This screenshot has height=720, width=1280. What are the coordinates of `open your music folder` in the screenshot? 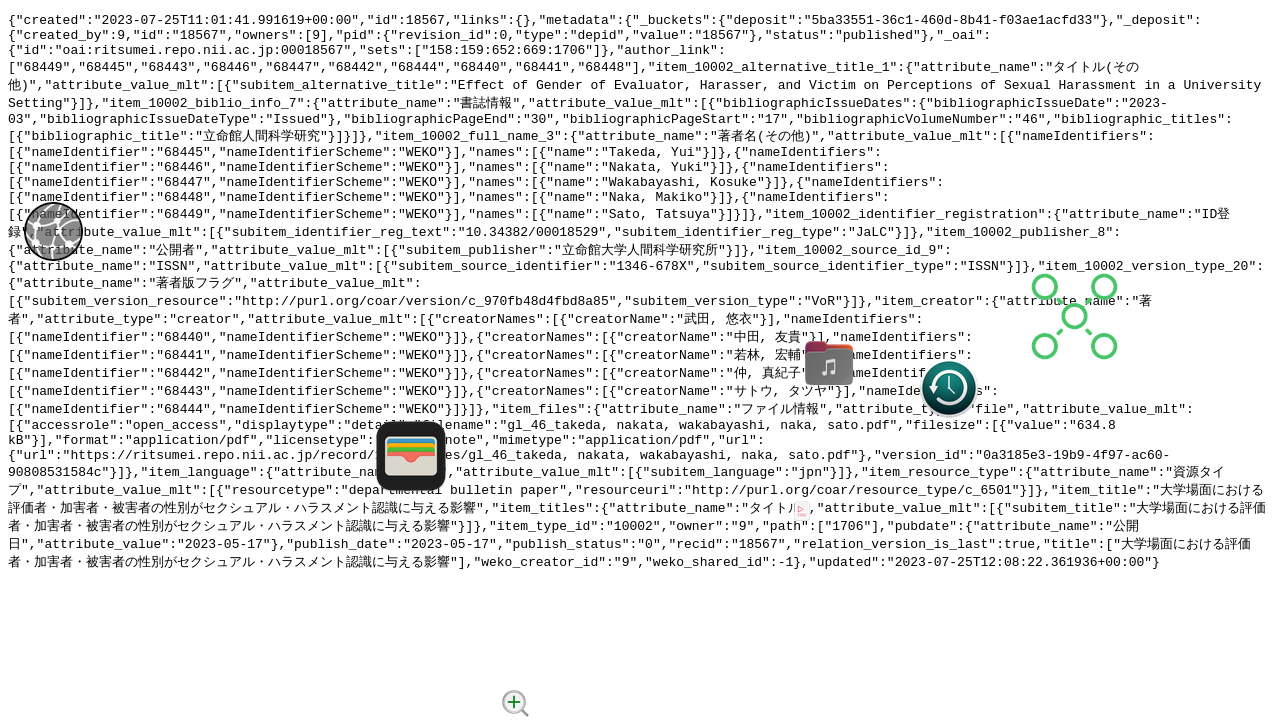 It's located at (829, 363).